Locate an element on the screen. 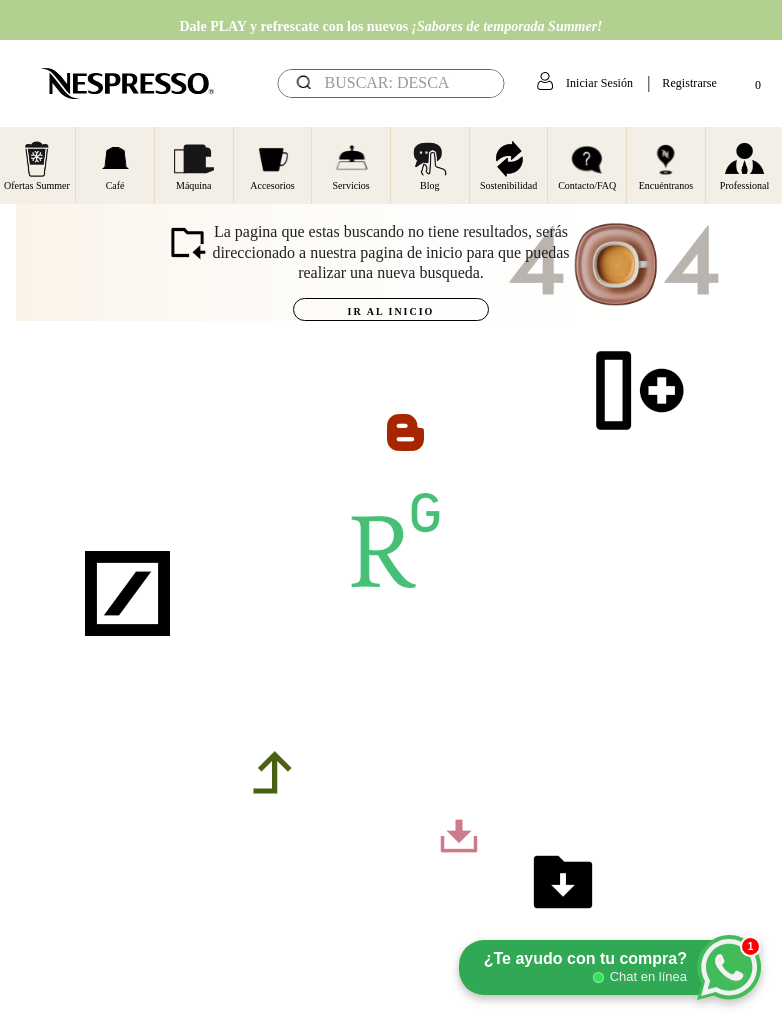 Image resolution: width=782 pixels, height=1020 pixels. open blogger app is located at coordinates (405, 432).